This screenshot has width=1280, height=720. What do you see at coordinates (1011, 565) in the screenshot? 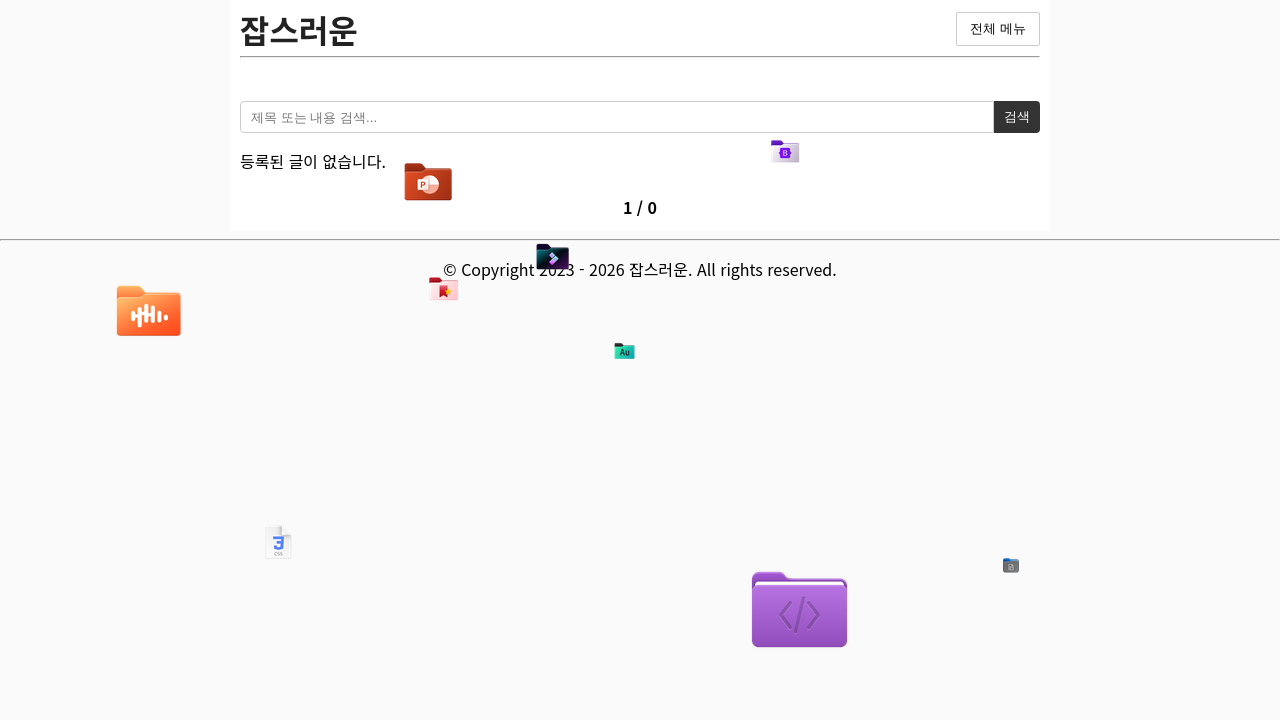
I see `open your documents folder` at bounding box center [1011, 565].